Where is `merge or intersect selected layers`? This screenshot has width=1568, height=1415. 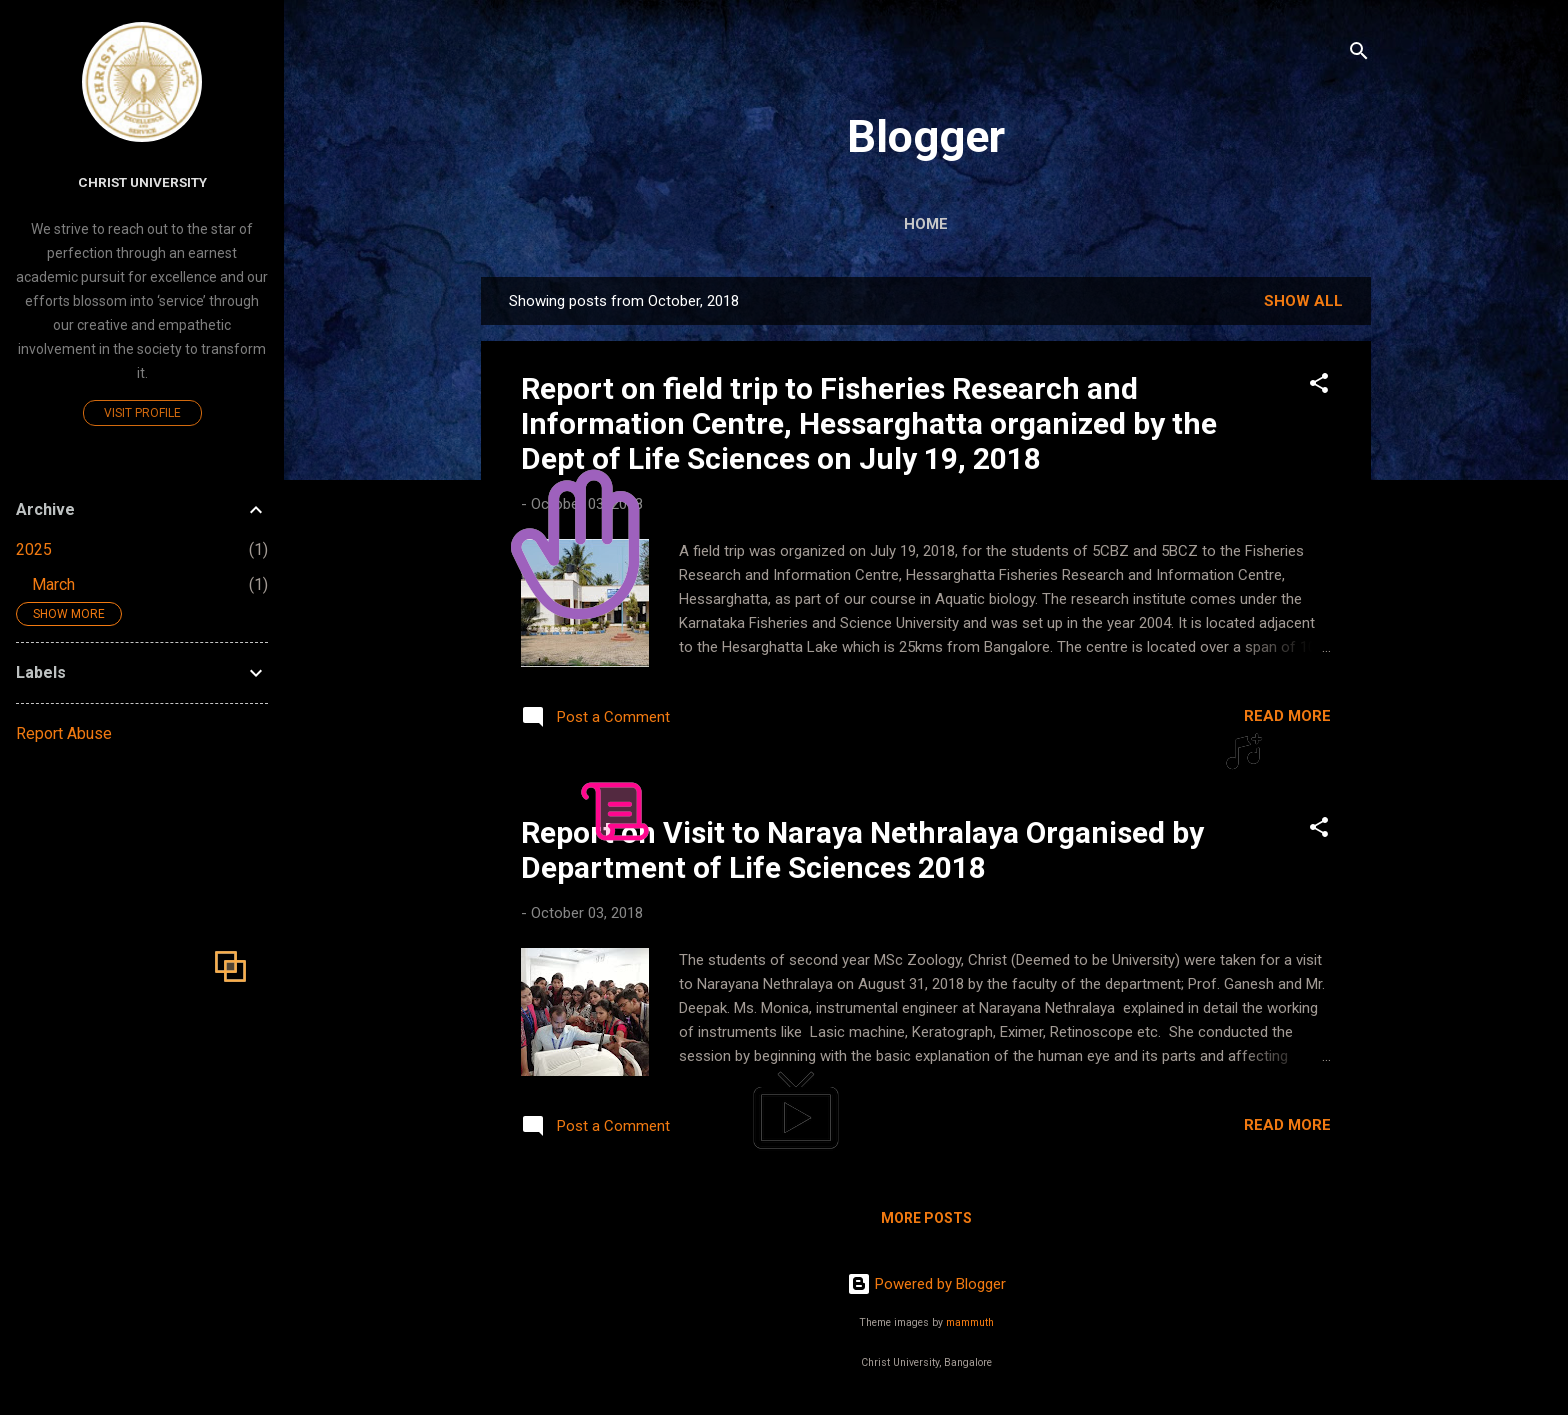 merge or intersect selected layers is located at coordinates (230, 966).